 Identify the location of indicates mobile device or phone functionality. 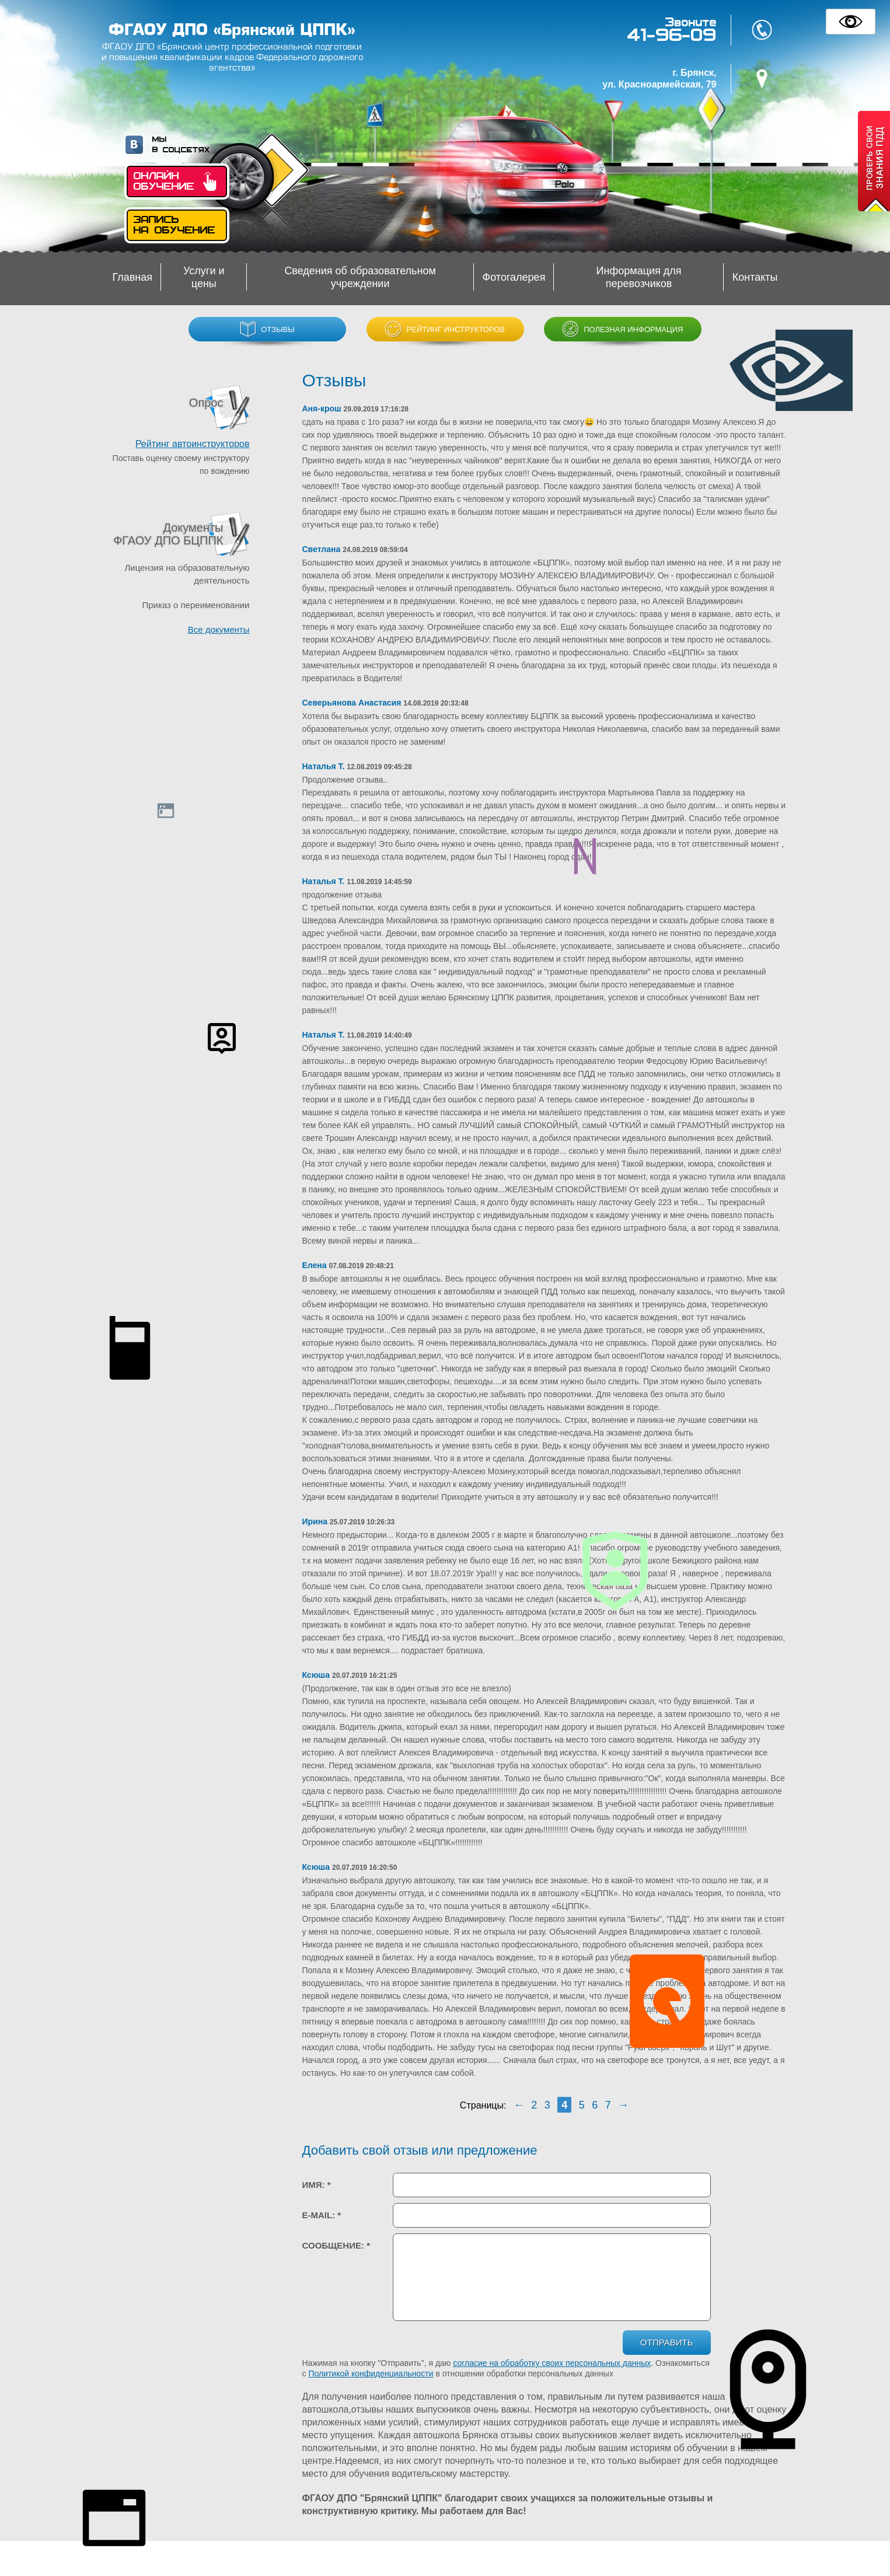
(130, 1350).